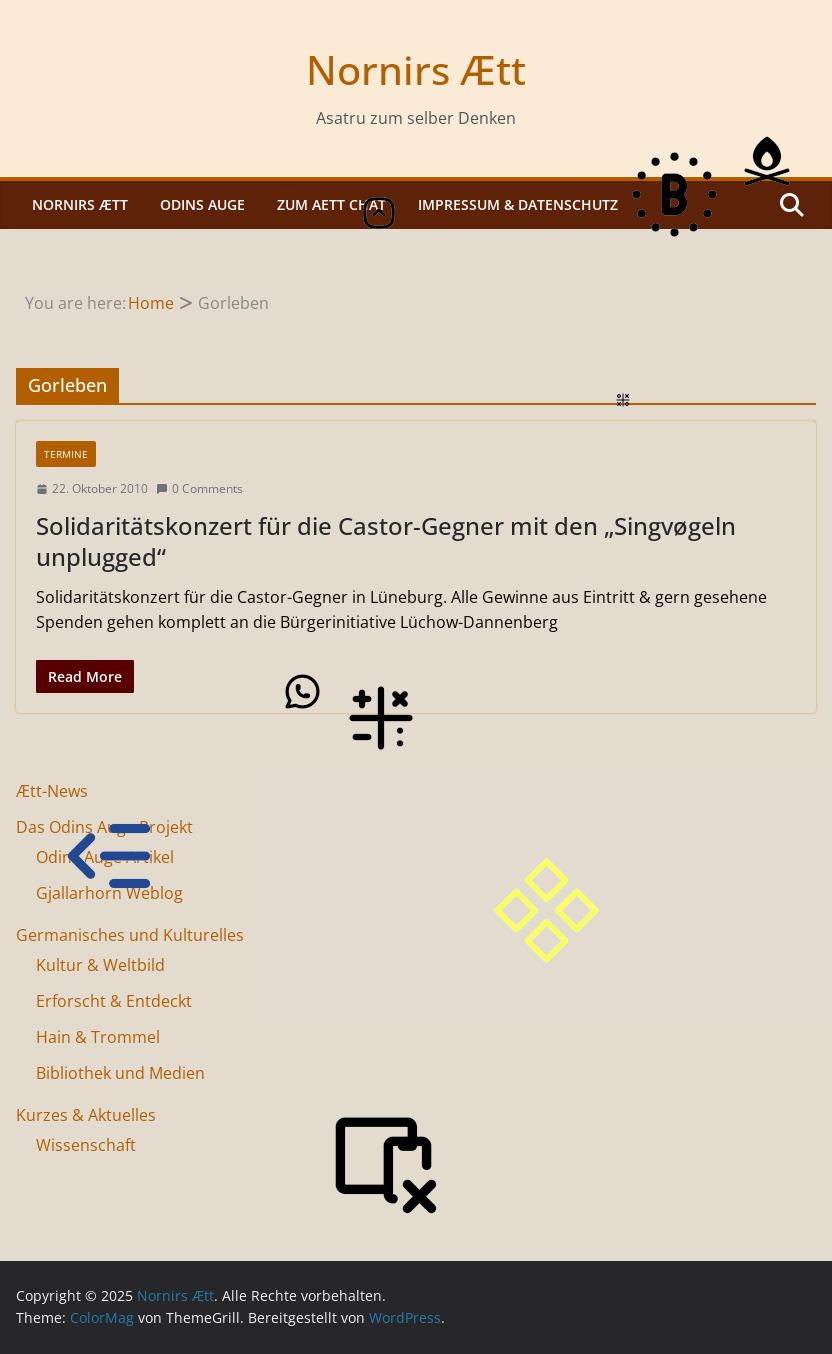 Image resolution: width=832 pixels, height=1354 pixels. Describe the element at coordinates (623, 400) in the screenshot. I see `play tic-tac-toe game` at that location.